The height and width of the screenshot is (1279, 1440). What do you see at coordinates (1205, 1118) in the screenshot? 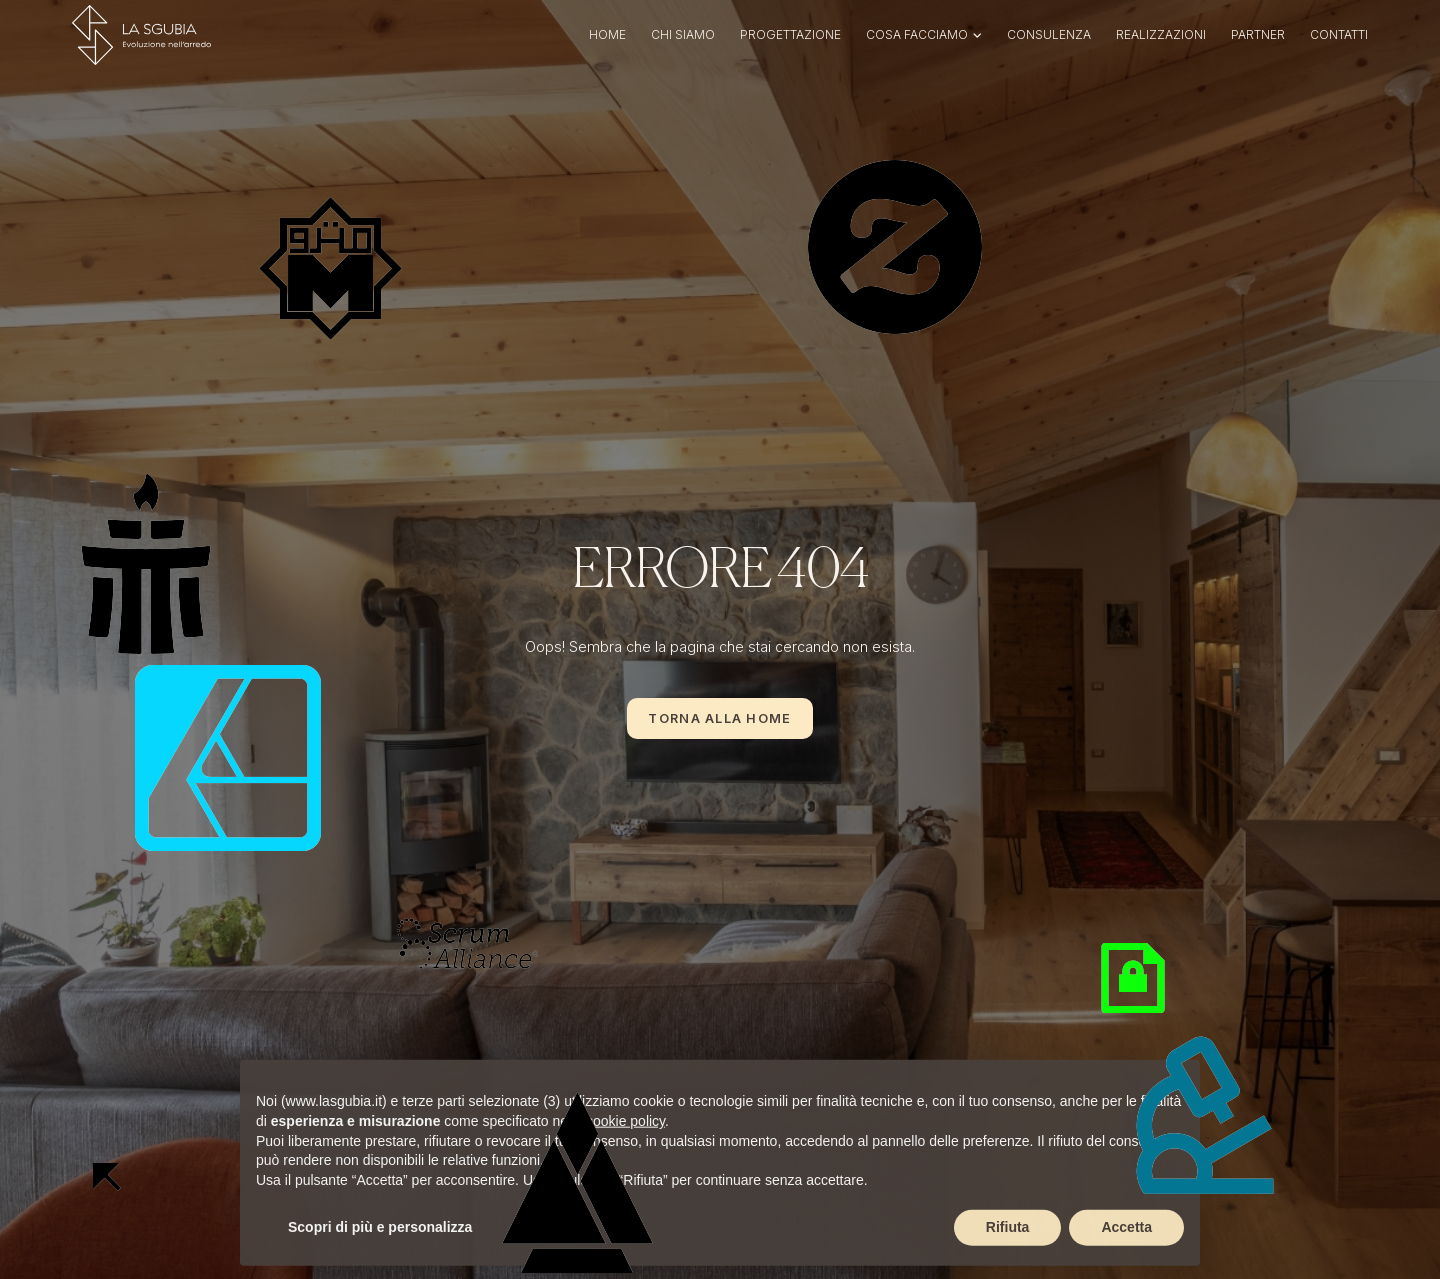
I see `access lab results or diagnostics` at bounding box center [1205, 1118].